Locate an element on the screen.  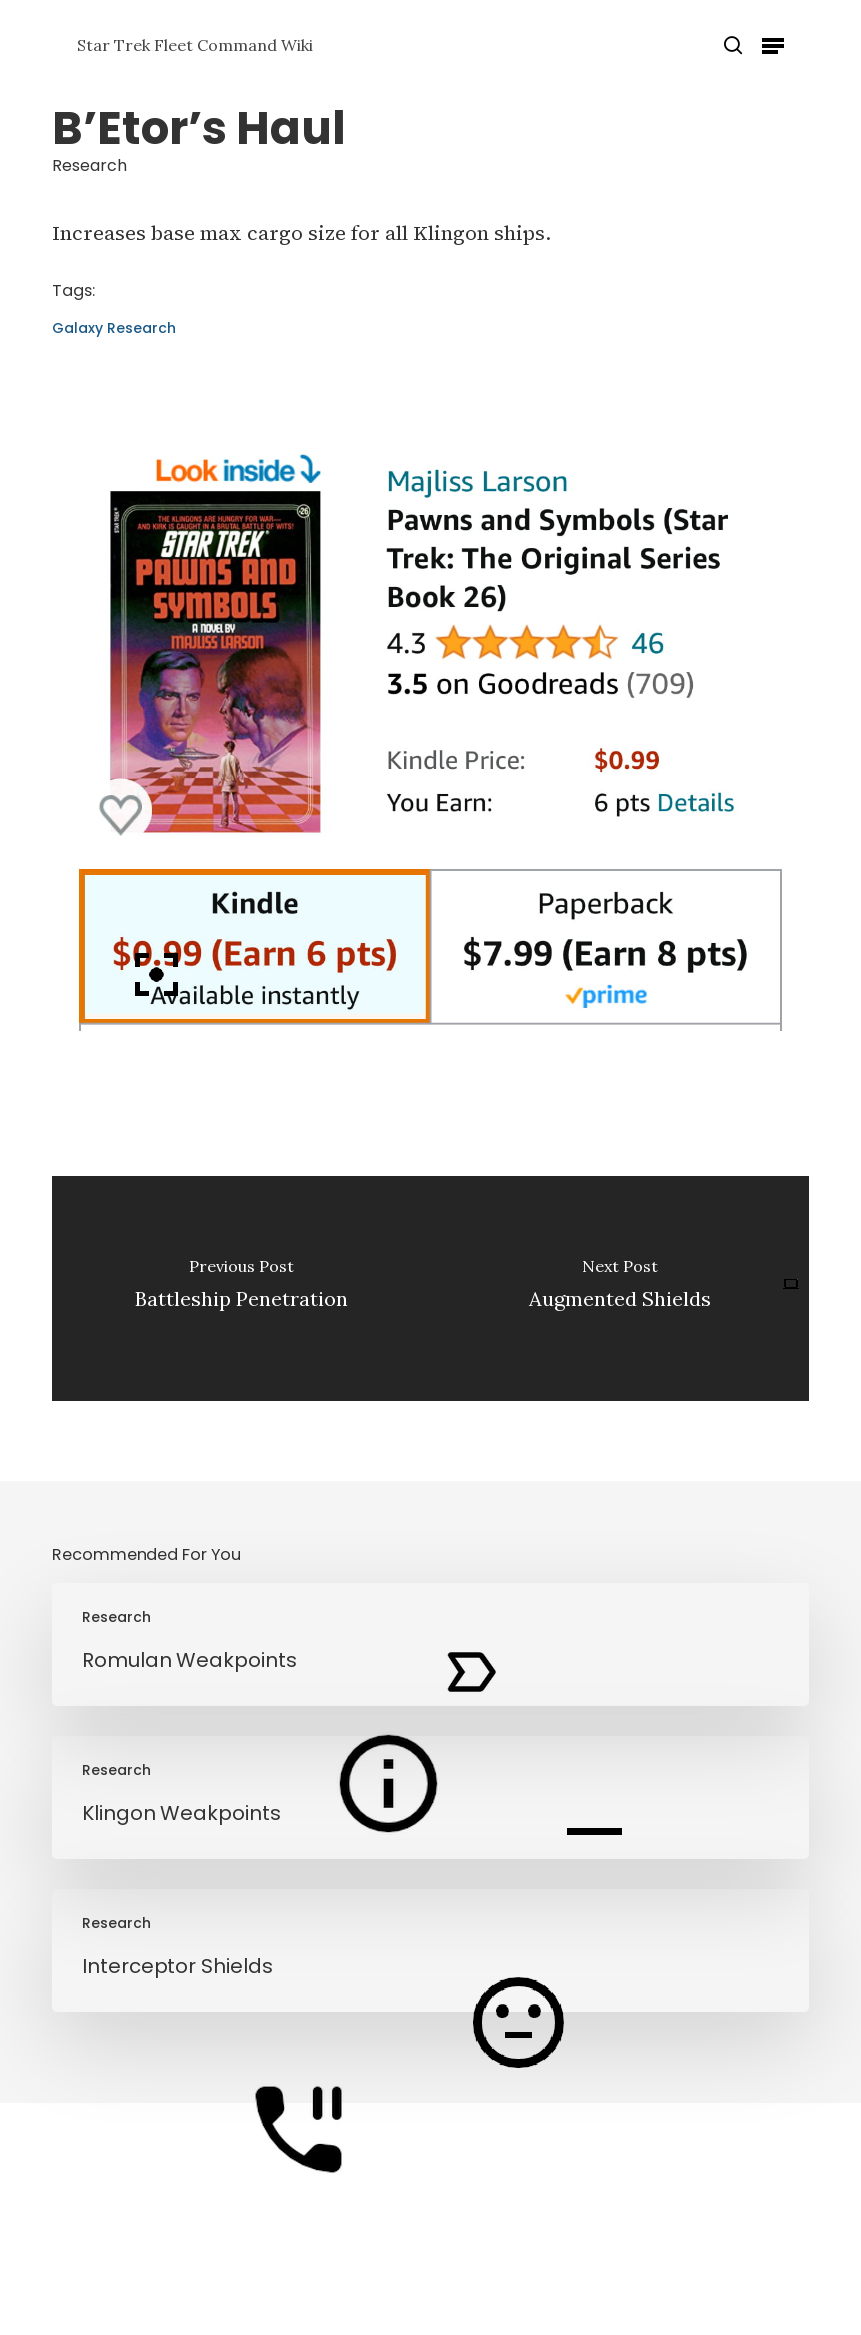
remove an item from a list is located at coordinates (594, 1831).